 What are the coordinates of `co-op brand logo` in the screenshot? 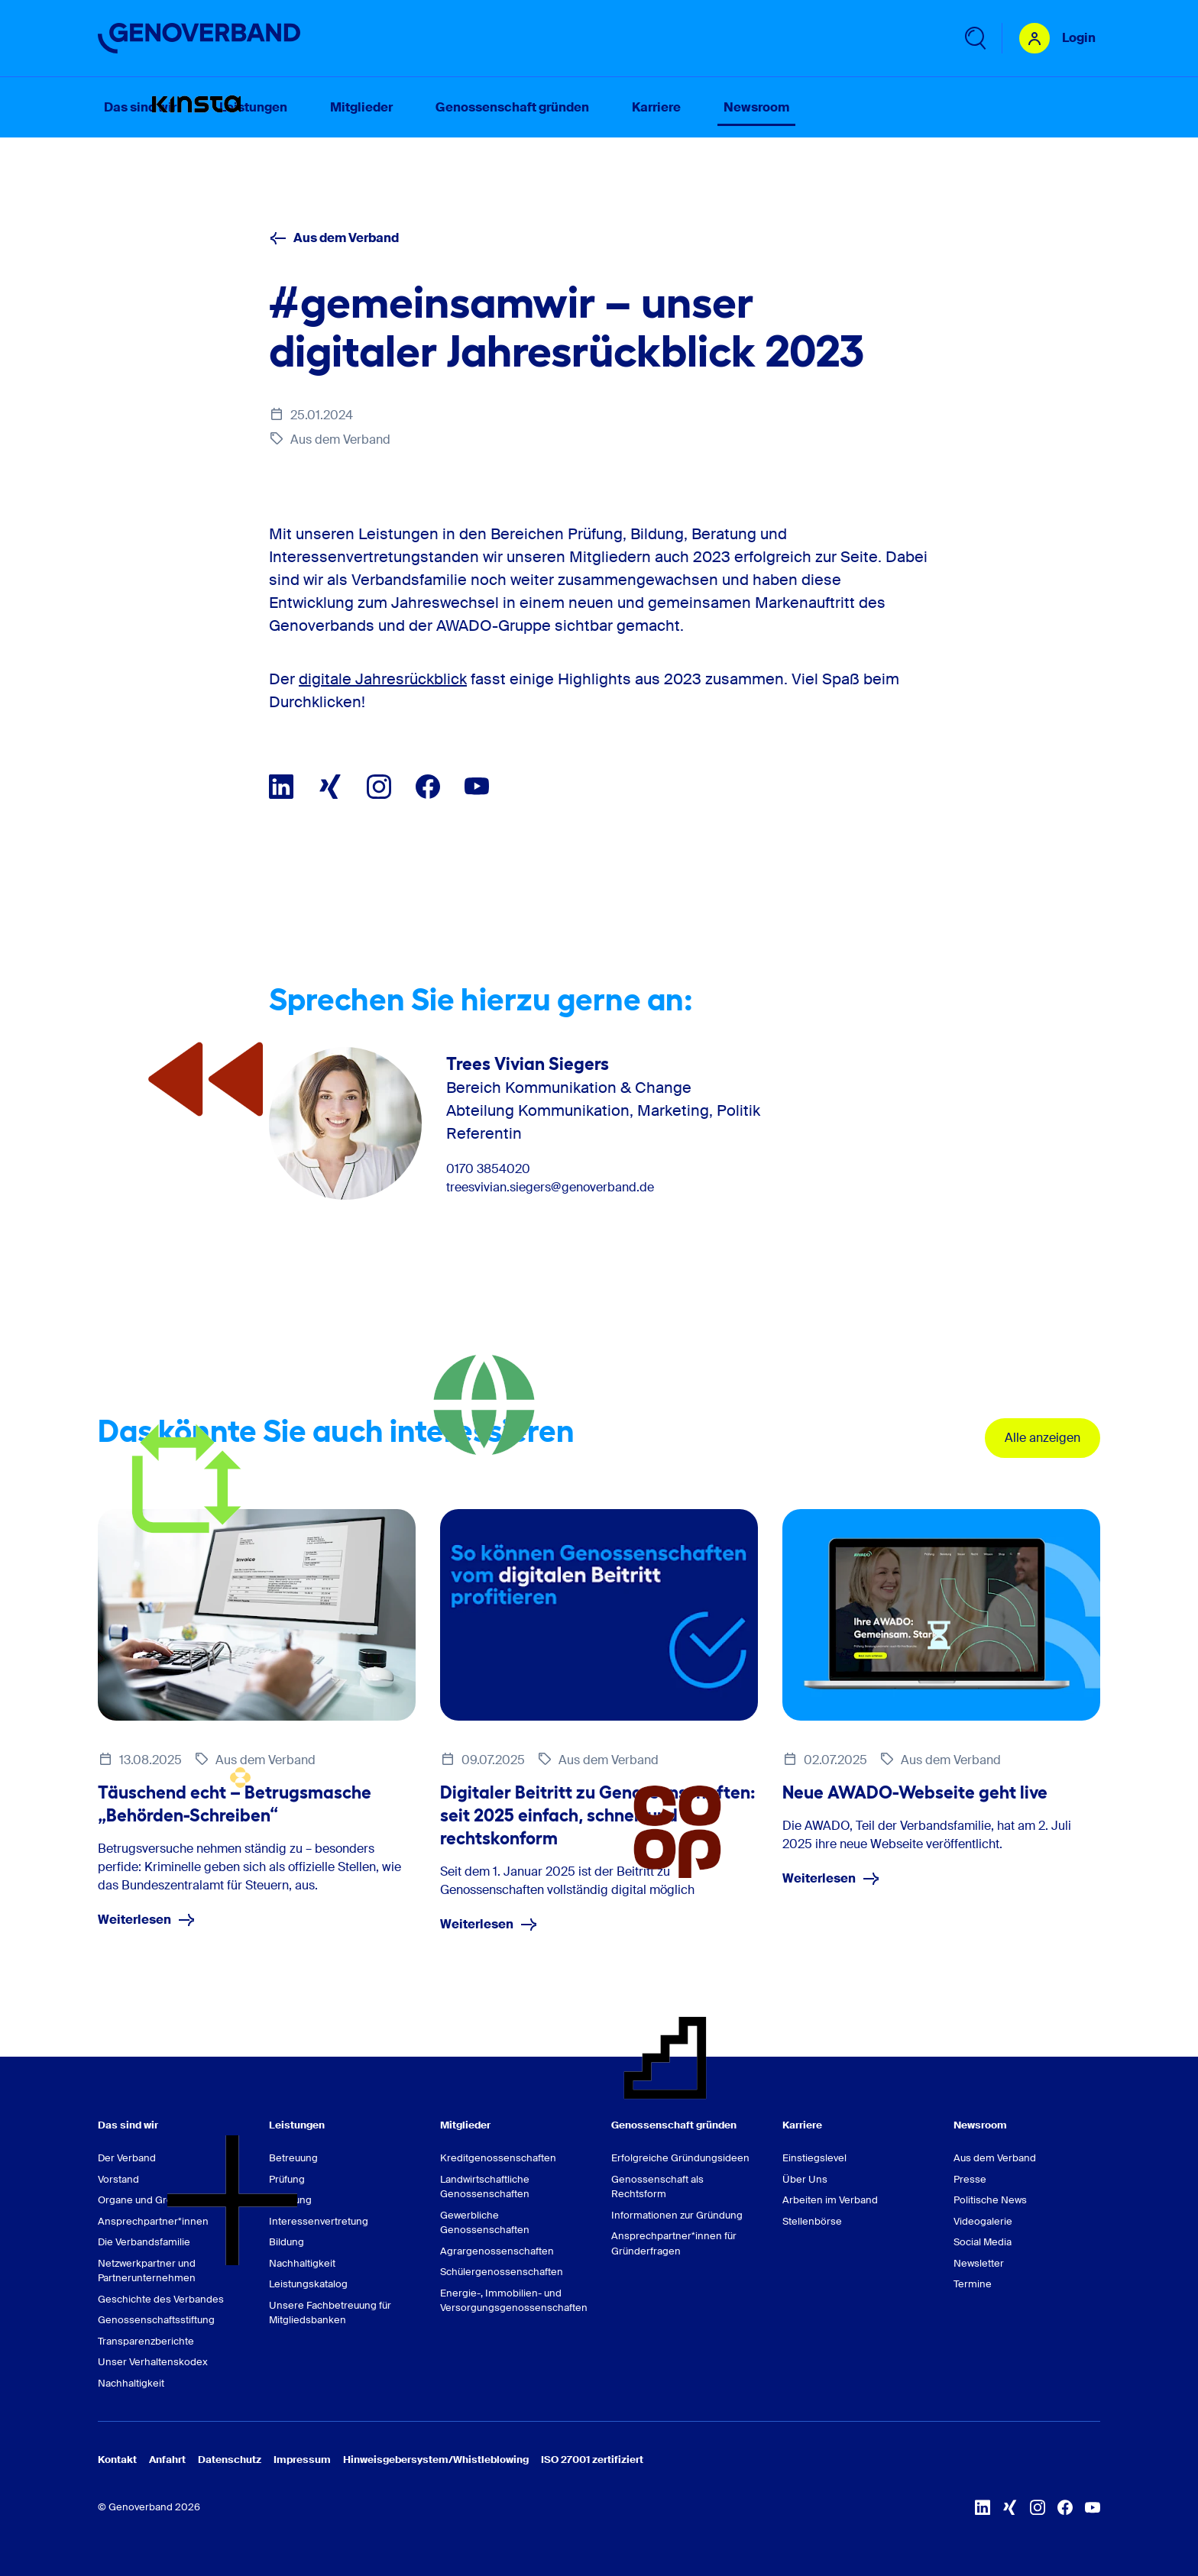 It's located at (677, 1831).